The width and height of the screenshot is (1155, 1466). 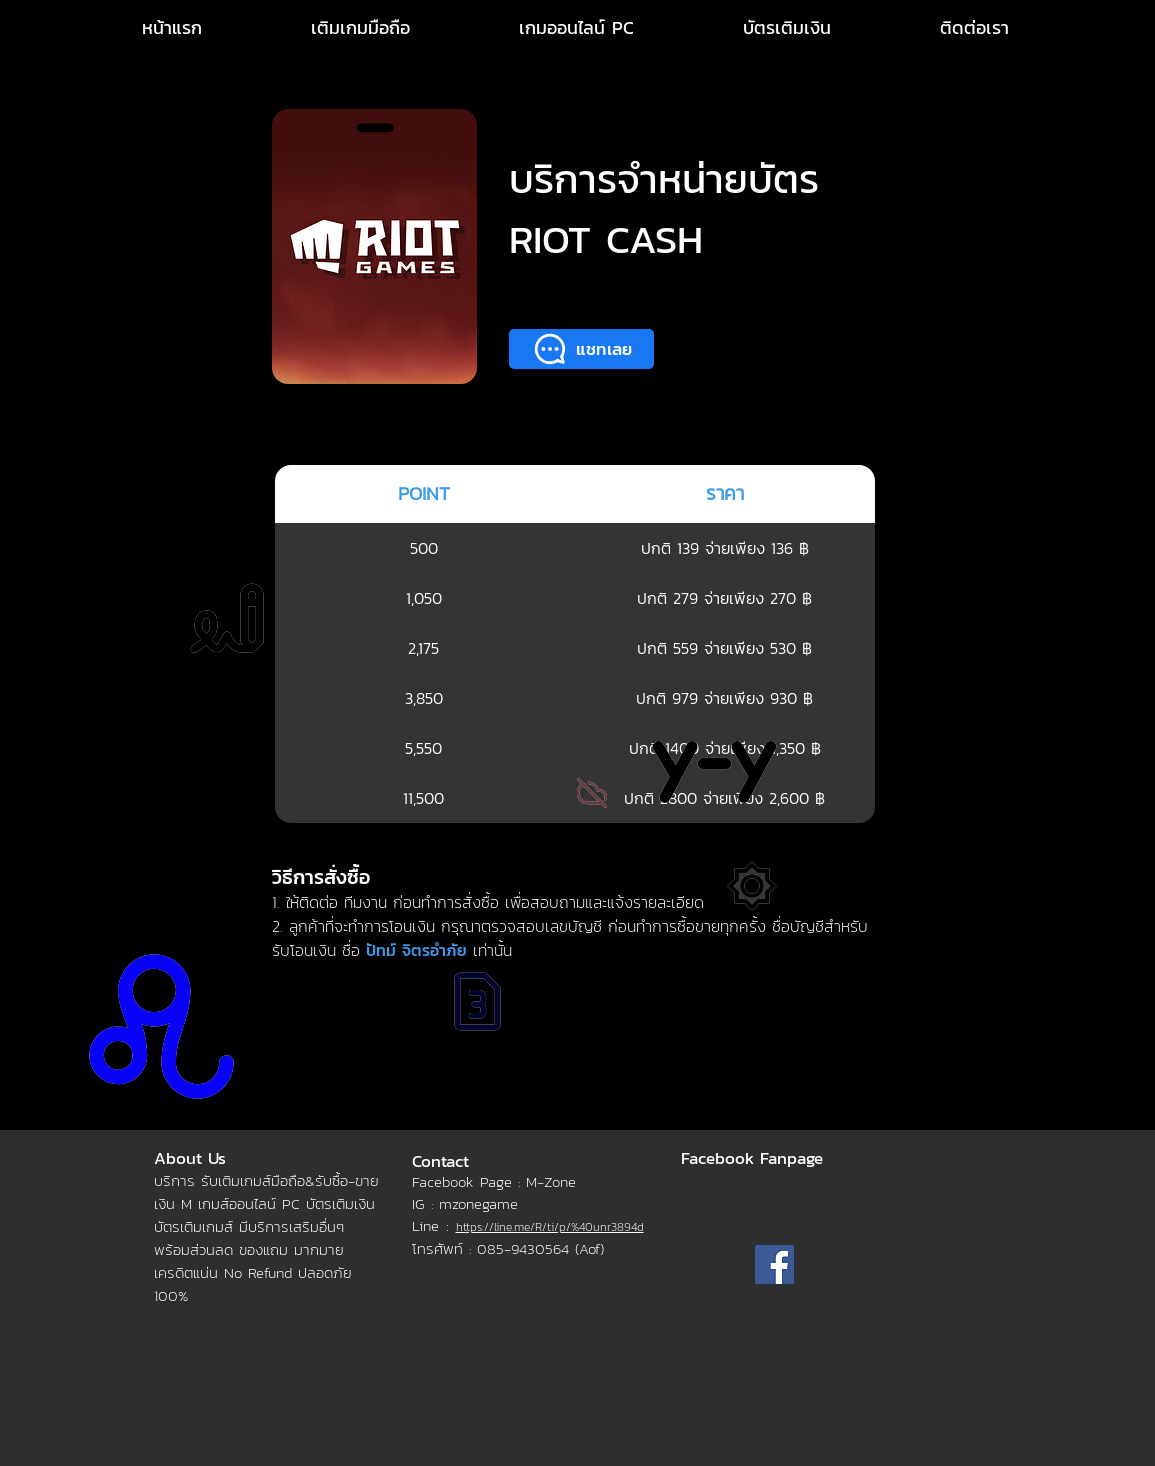 I want to click on indicates offline mode or no cloud connection, so click(x=592, y=793).